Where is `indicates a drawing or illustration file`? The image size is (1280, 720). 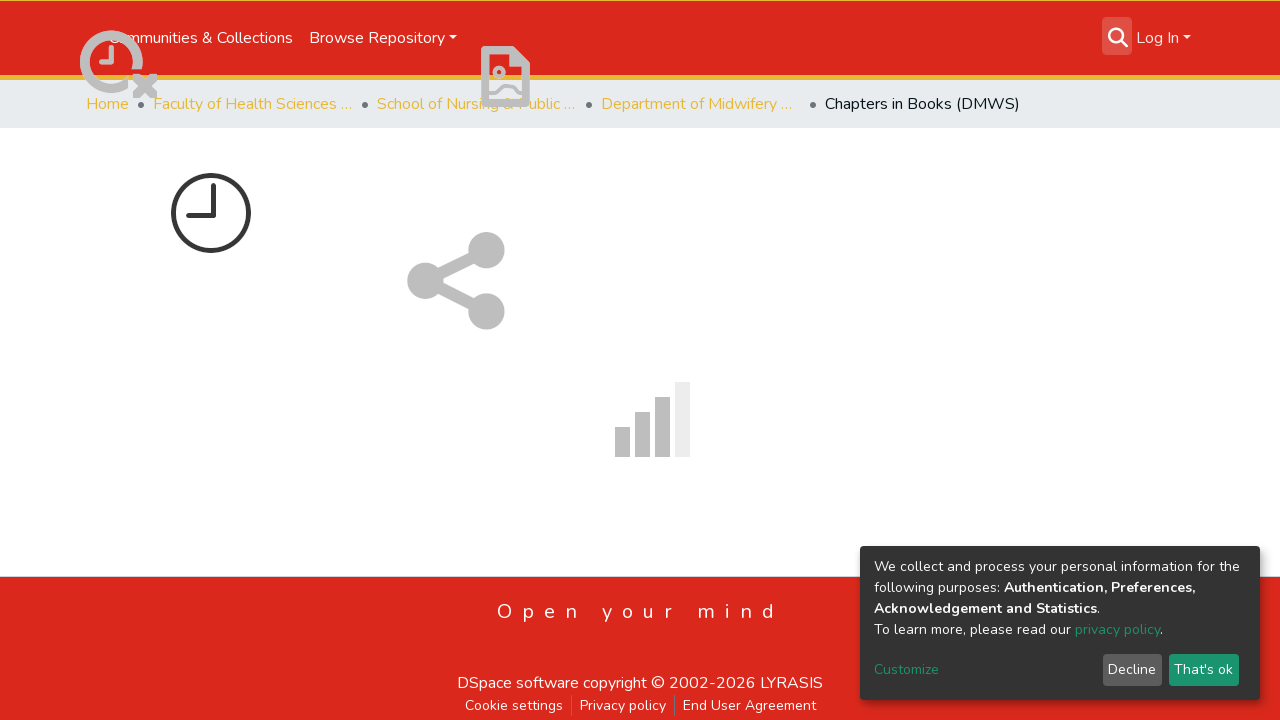
indicates a drawing or illustration file is located at coordinates (505, 74).